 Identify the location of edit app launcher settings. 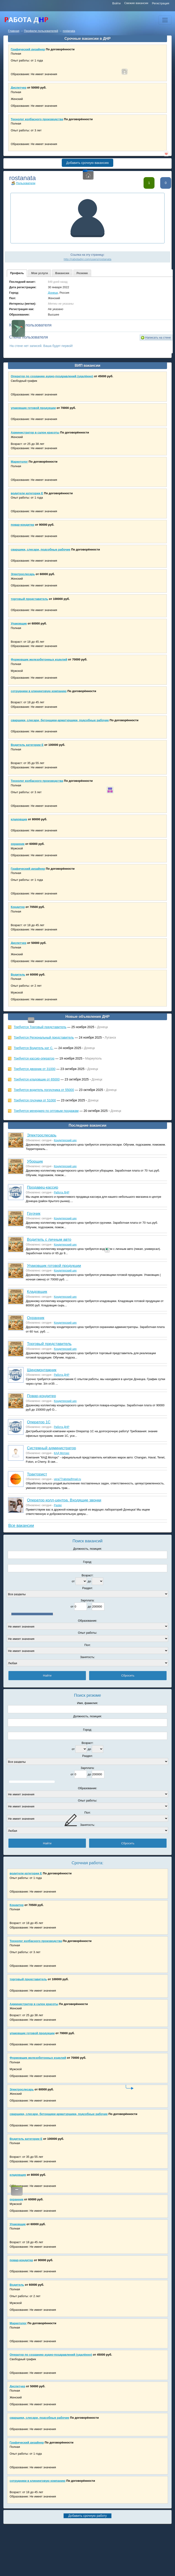
(71, 1820).